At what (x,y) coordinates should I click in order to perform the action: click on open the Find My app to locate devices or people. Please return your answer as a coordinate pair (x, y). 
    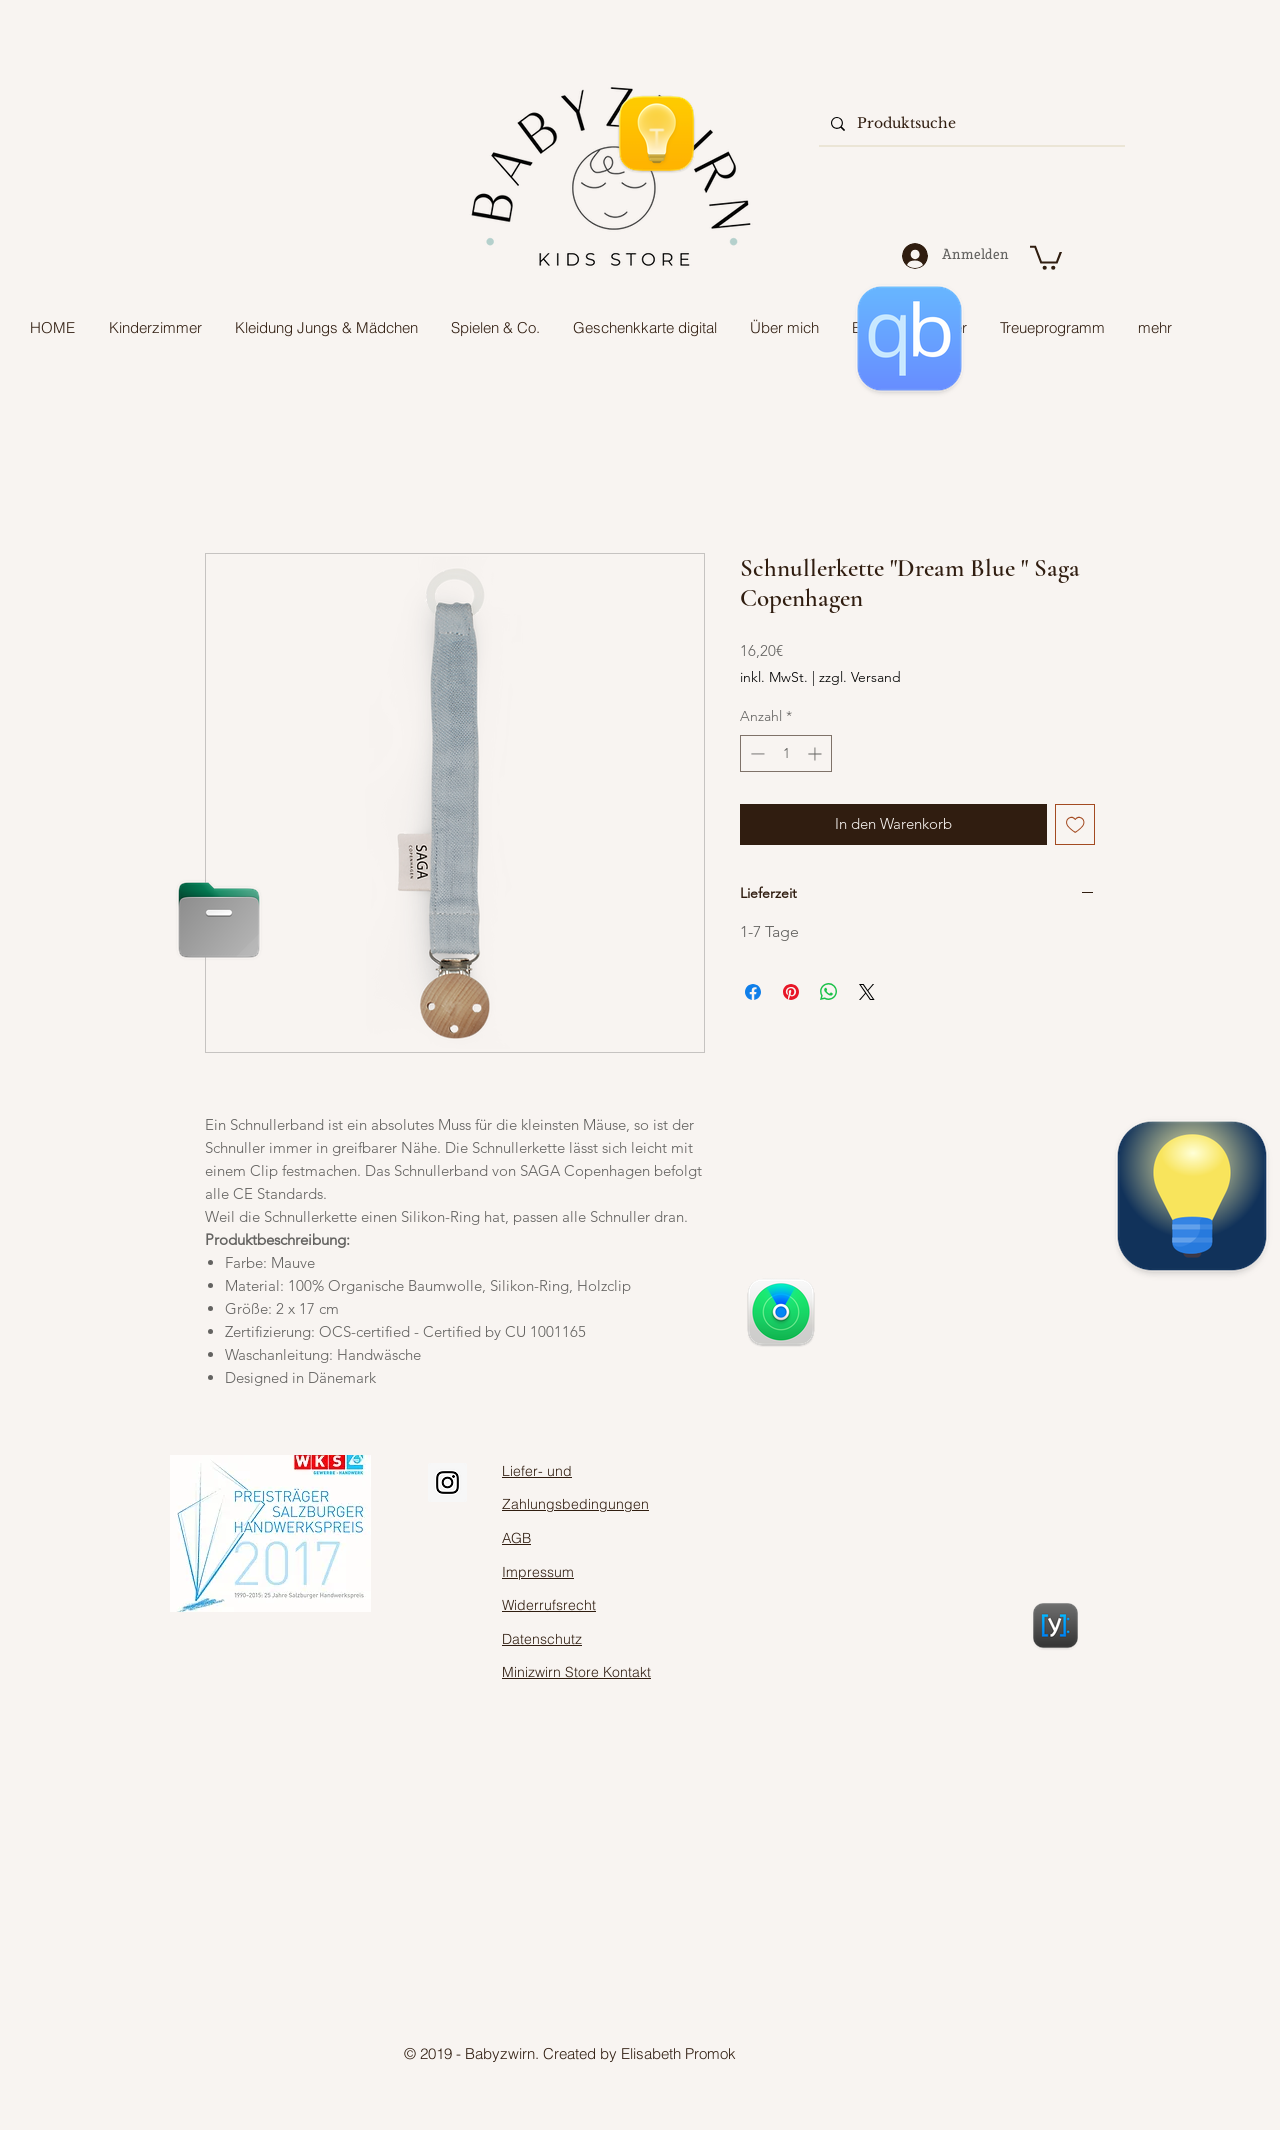
    Looking at the image, I should click on (781, 1312).